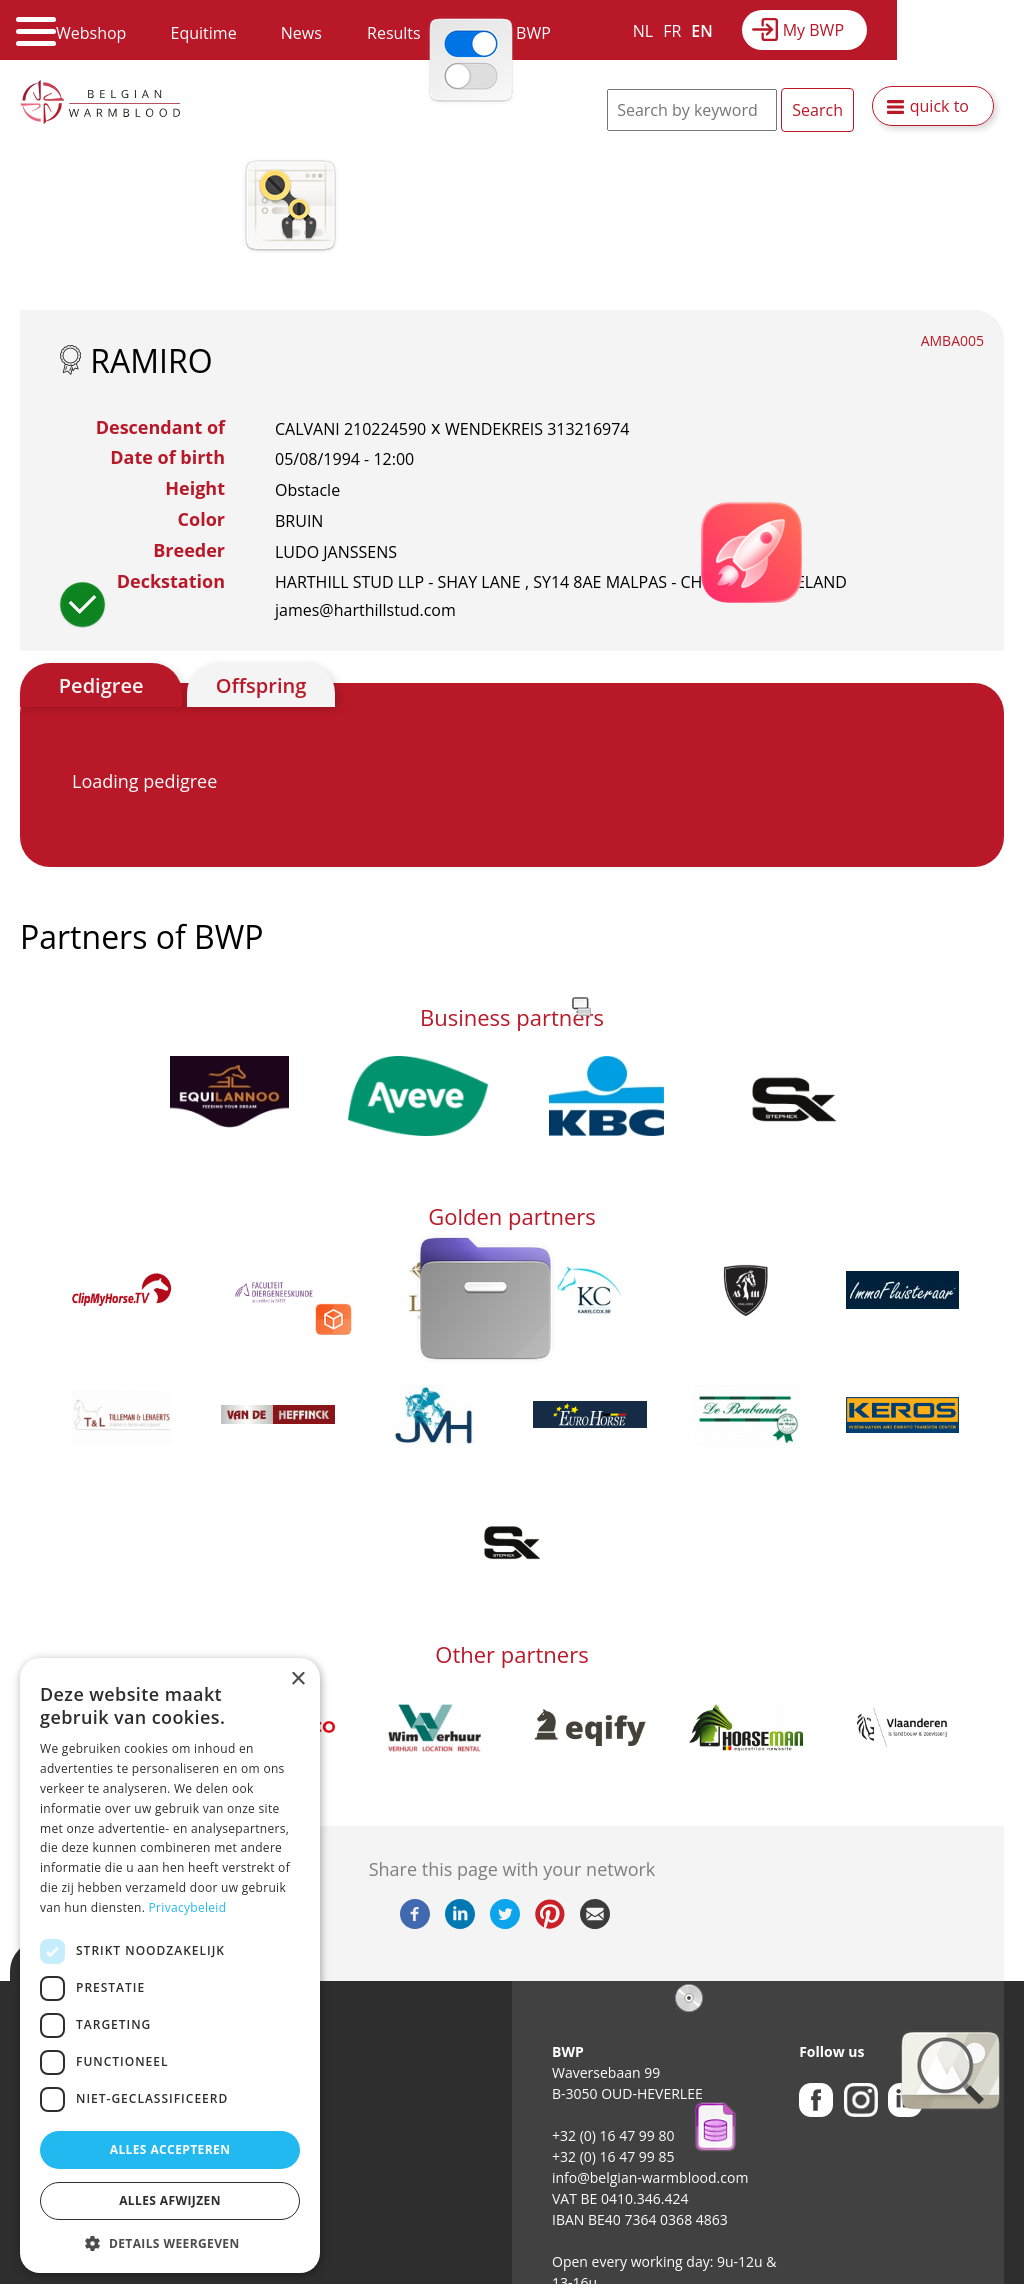  Describe the element at coordinates (950, 2070) in the screenshot. I see `open eye of mate image viewer application` at that location.